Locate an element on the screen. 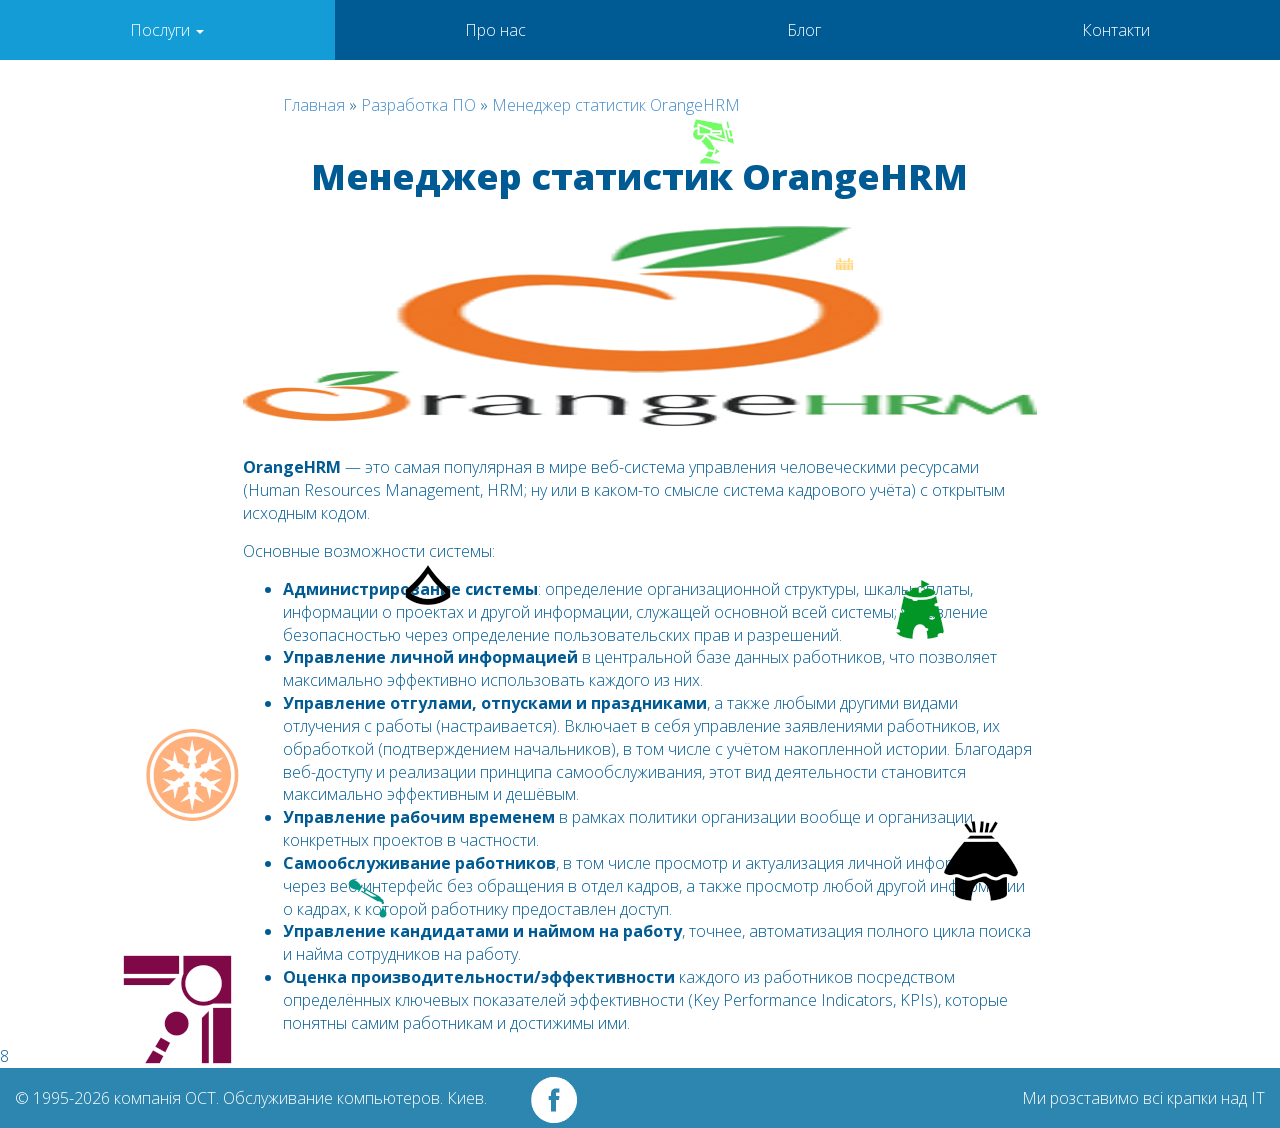  activate ice or frost ability is located at coordinates (192, 775).